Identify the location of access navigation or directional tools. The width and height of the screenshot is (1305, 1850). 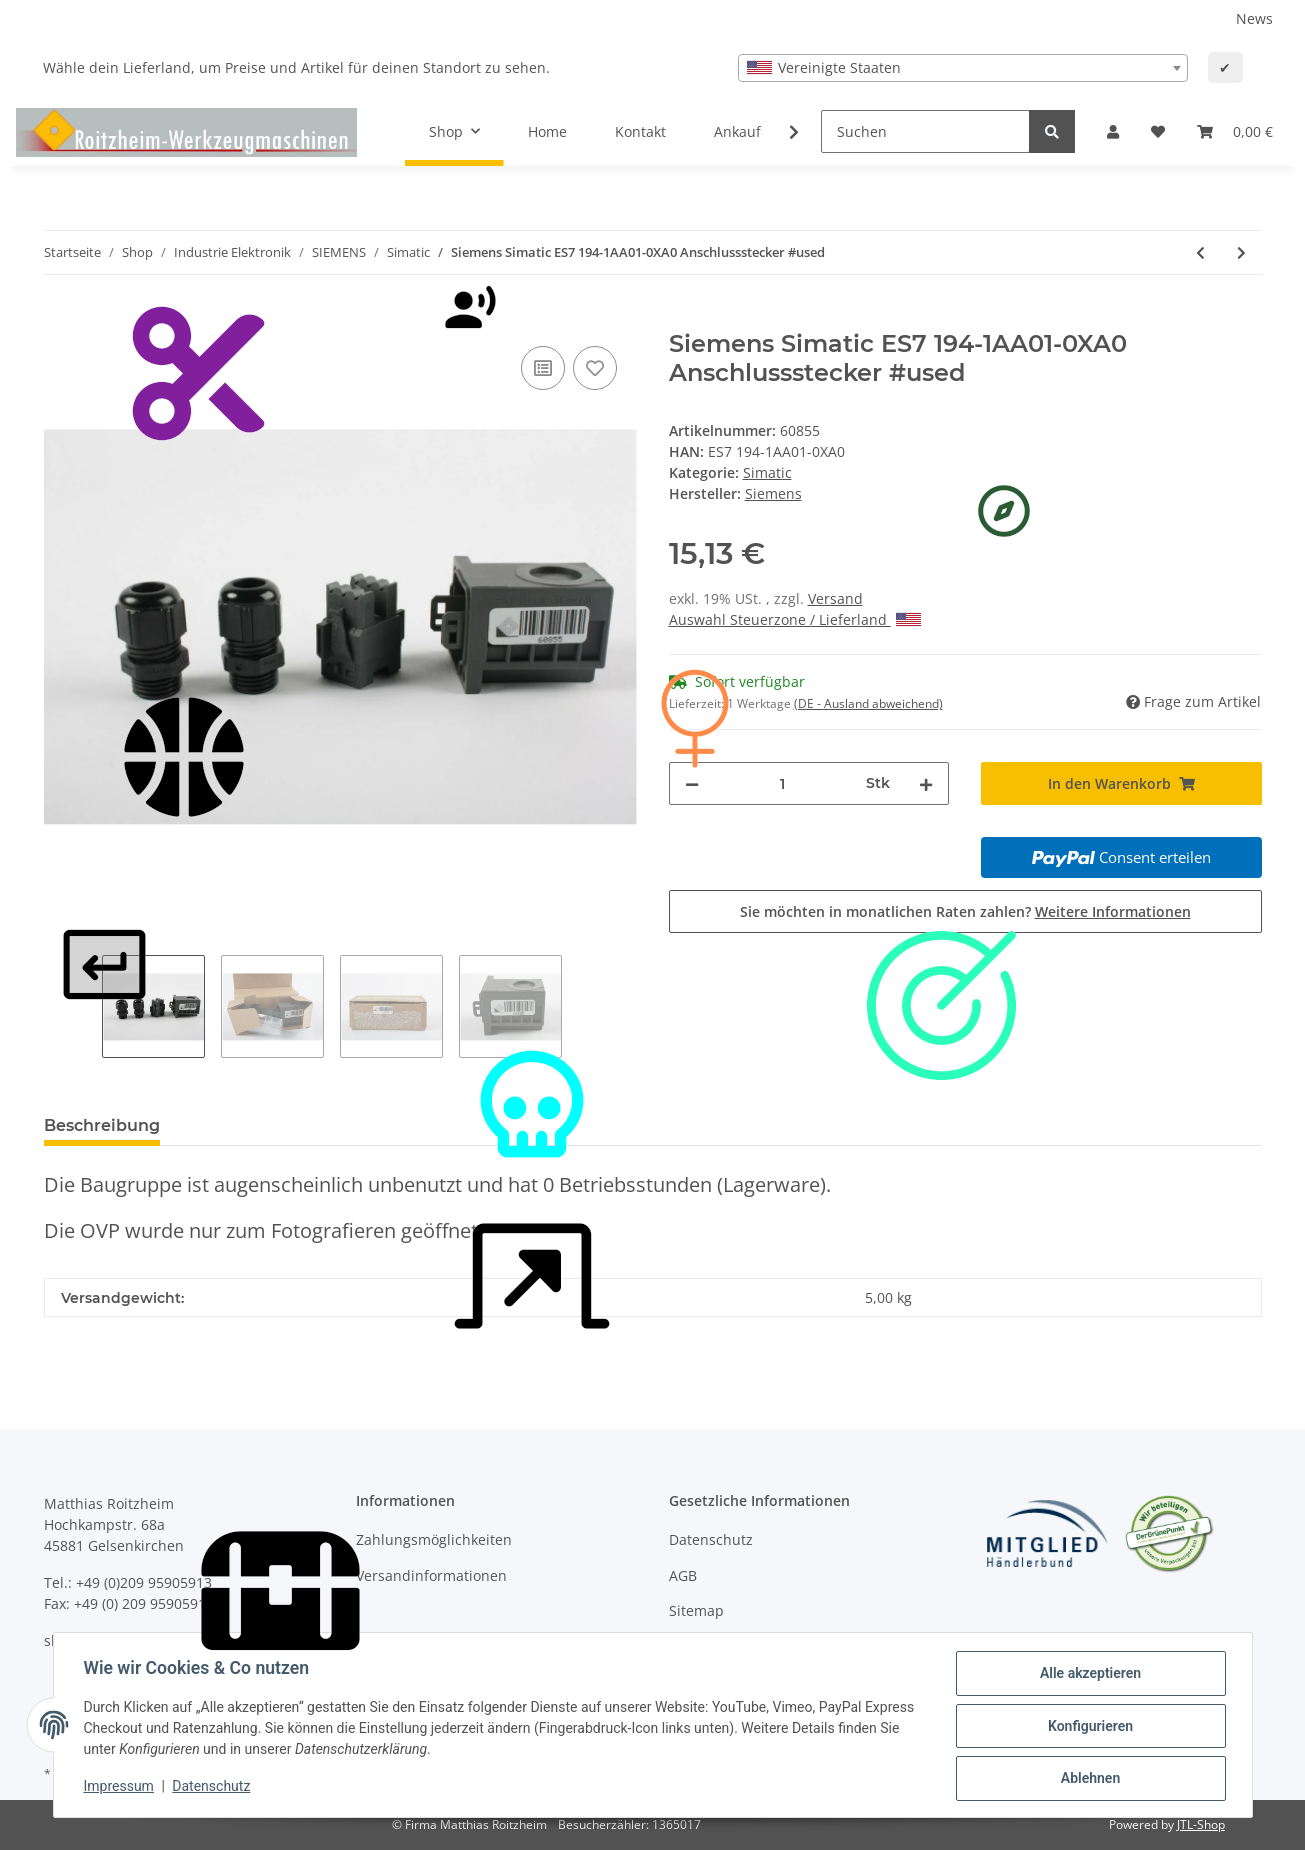
(1004, 511).